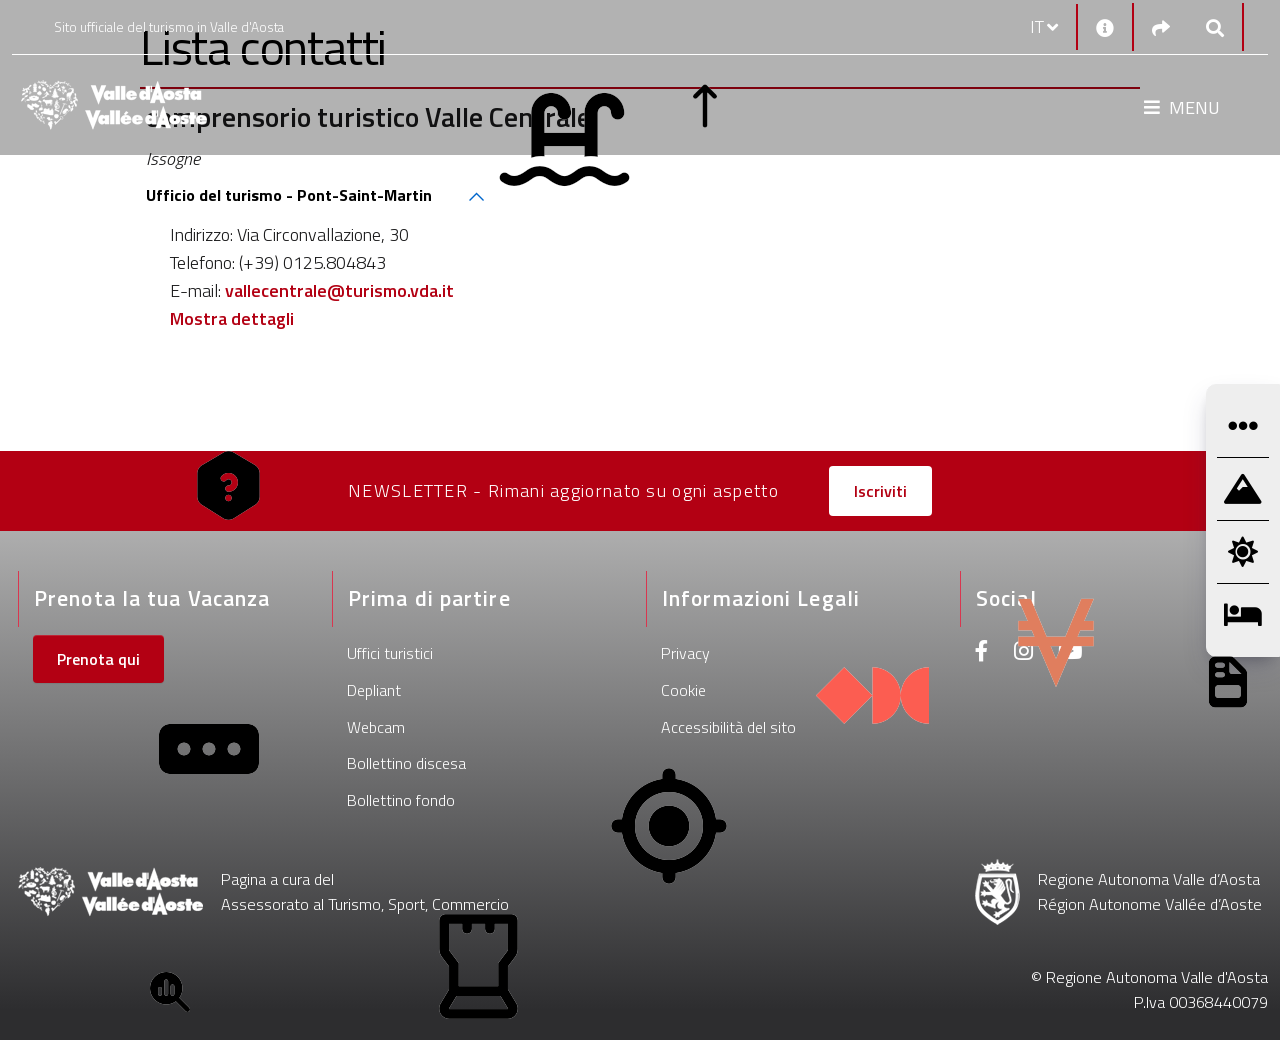 This screenshot has width=1280, height=1040. Describe the element at coordinates (872, 695) in the screenshot. I see `42 school / 42 group logo` at that location.